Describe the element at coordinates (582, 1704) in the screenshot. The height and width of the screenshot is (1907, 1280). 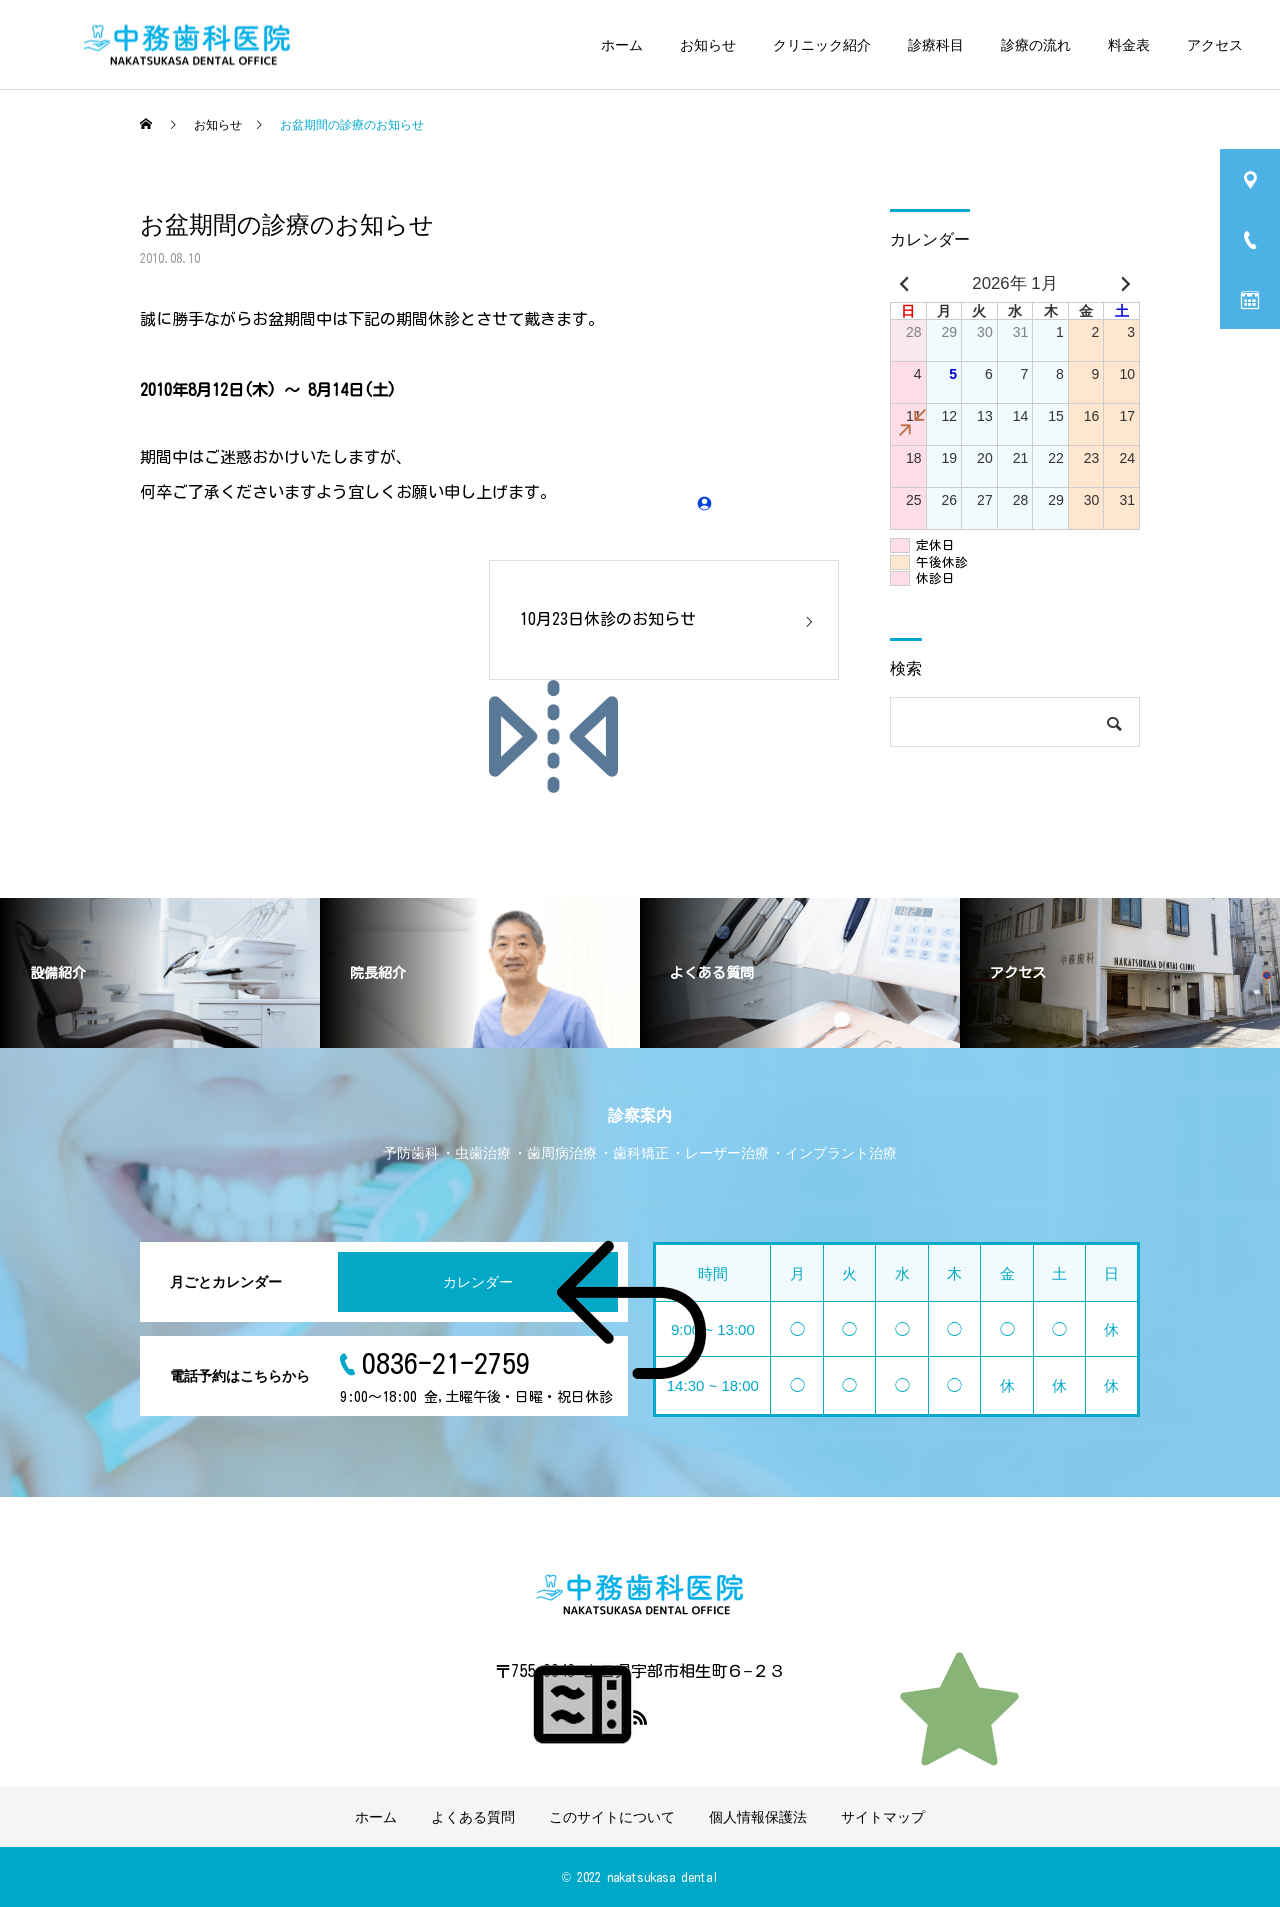
I see `microwave or kitchen appliance control` at that location.